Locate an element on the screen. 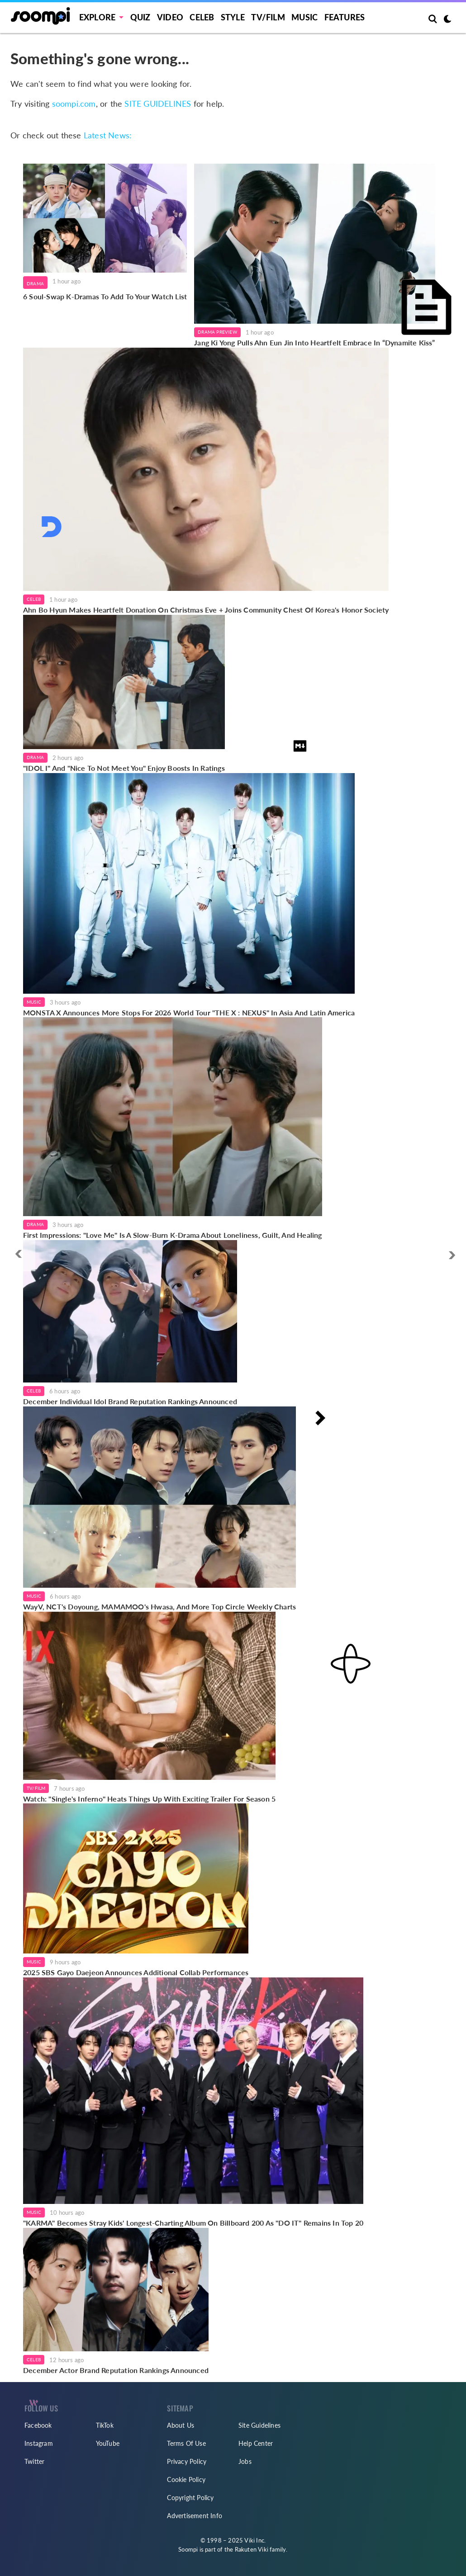 The width and height of the screenshot is (466, 2576). deepgram logo is located at coordinates (52, 527).